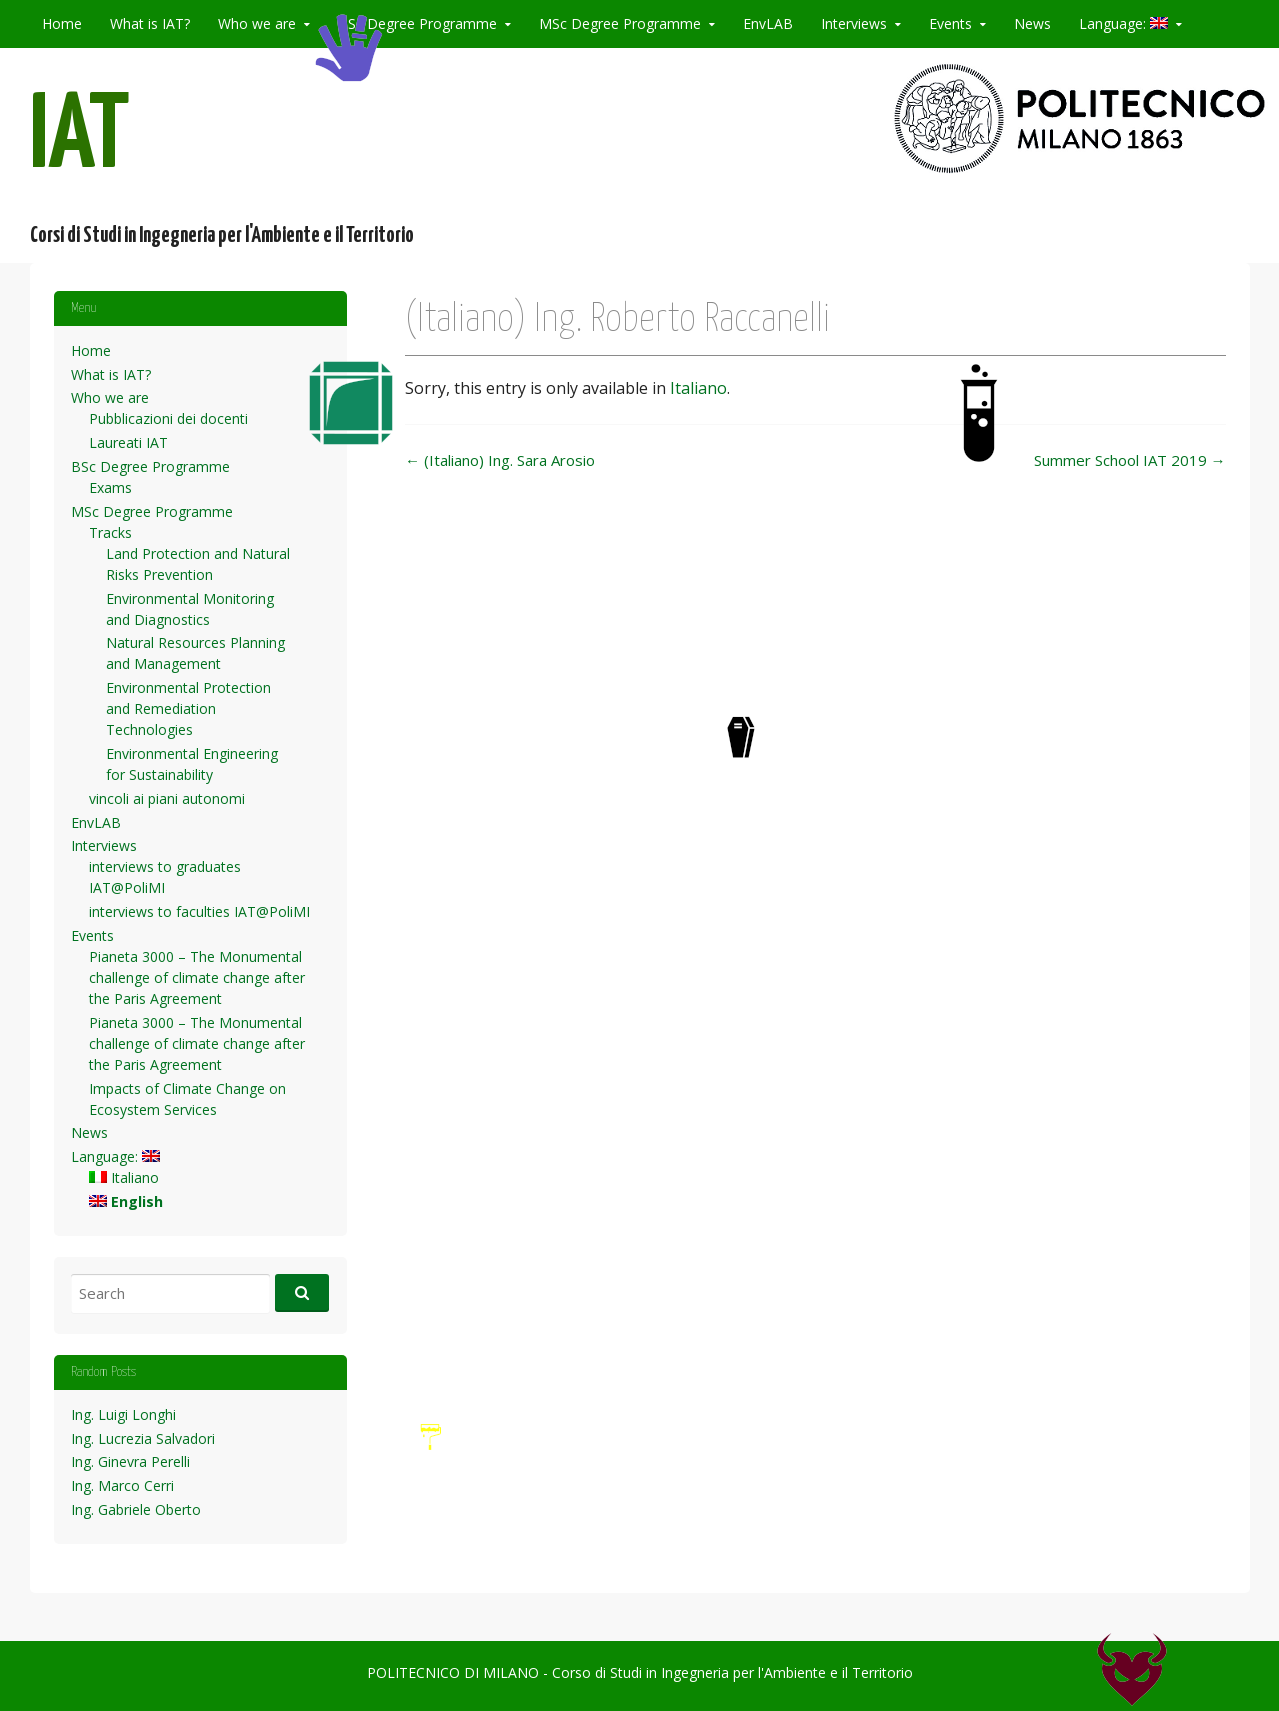 Image resolution: width=1279 pixels, height=1711 pixels. I want to click on view potion or chemical inventory, so click(979, 413).